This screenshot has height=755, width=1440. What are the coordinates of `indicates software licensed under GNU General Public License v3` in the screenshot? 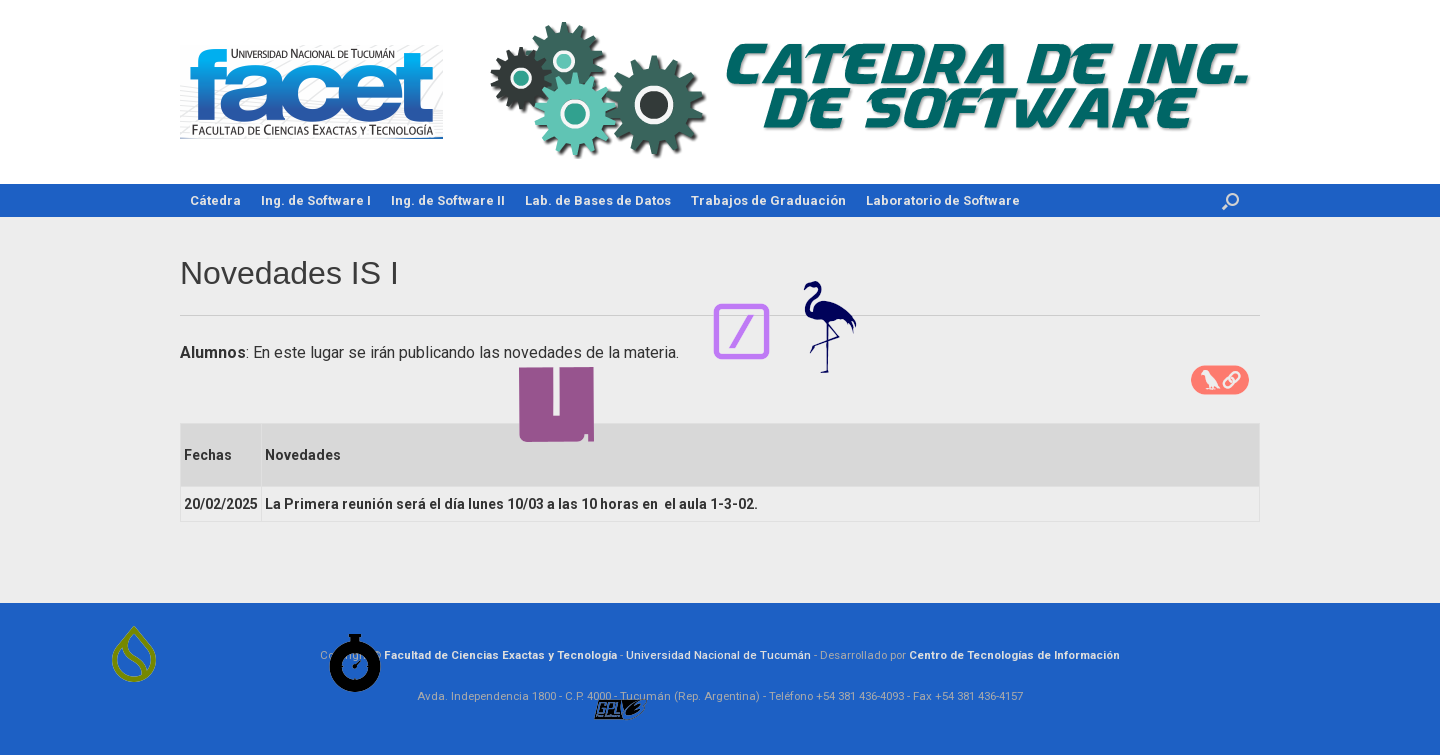 It's located at (620, 709).